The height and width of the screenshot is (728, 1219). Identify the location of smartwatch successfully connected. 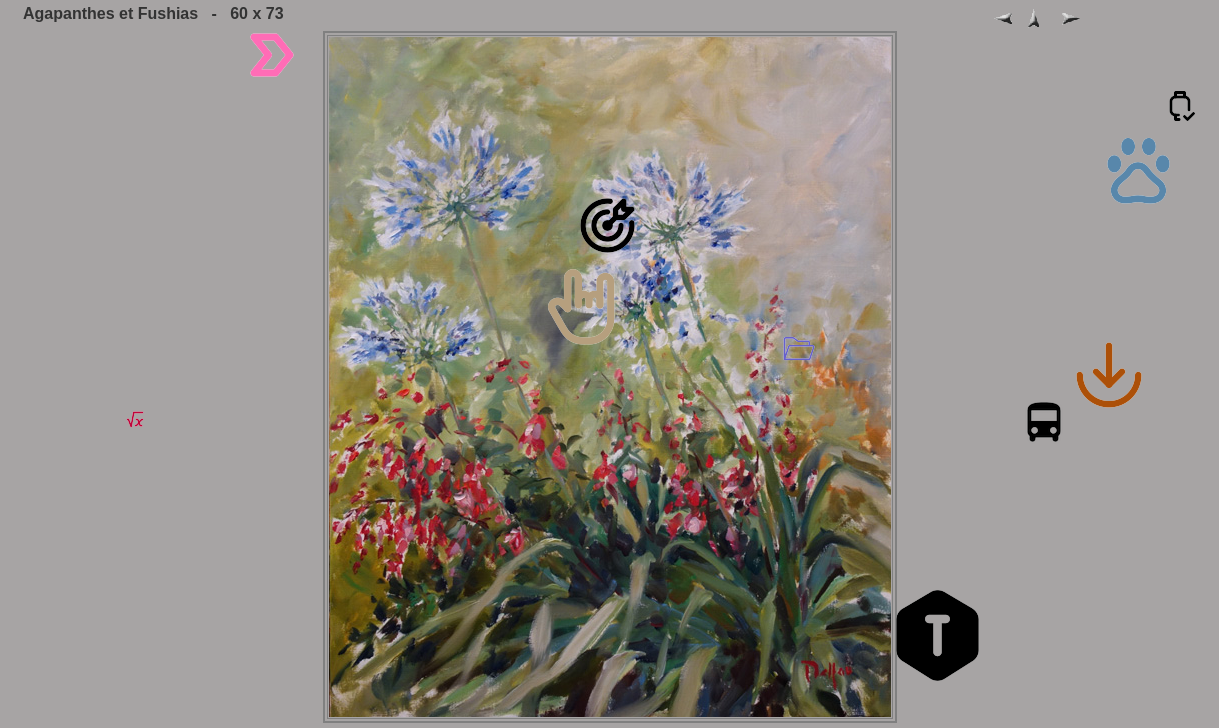
(1180, 106).